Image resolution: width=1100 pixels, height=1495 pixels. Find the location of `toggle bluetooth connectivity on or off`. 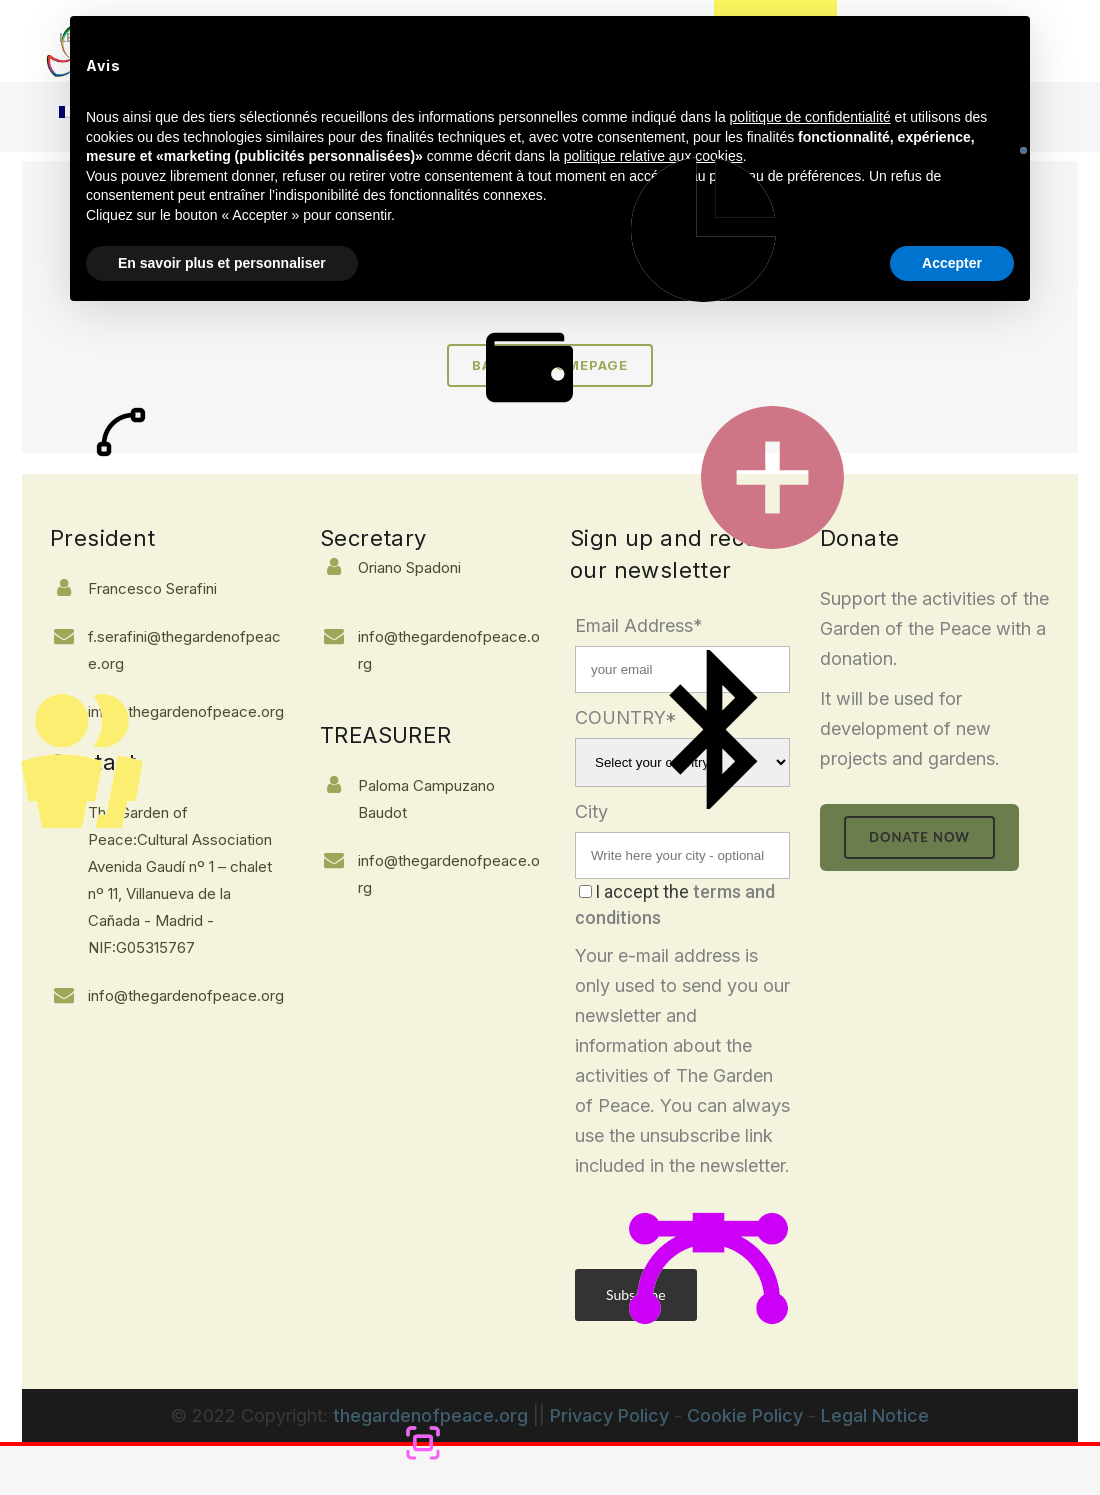

toggle bluetooth connectivity on or off is located at coordinates (714, 729).